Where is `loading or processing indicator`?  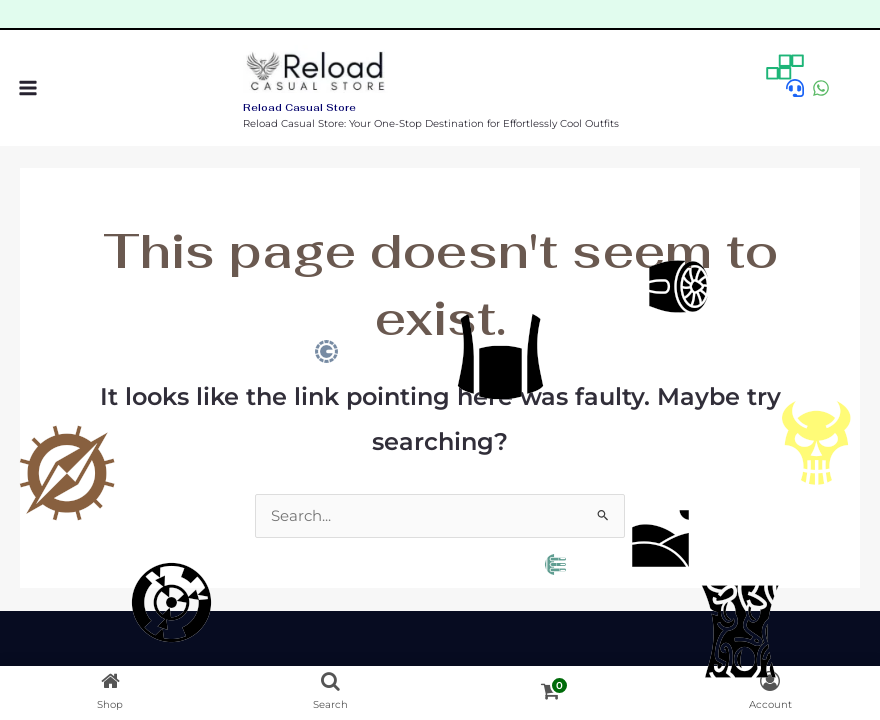
loading or processing indicator is located at coordinates (326, 351).